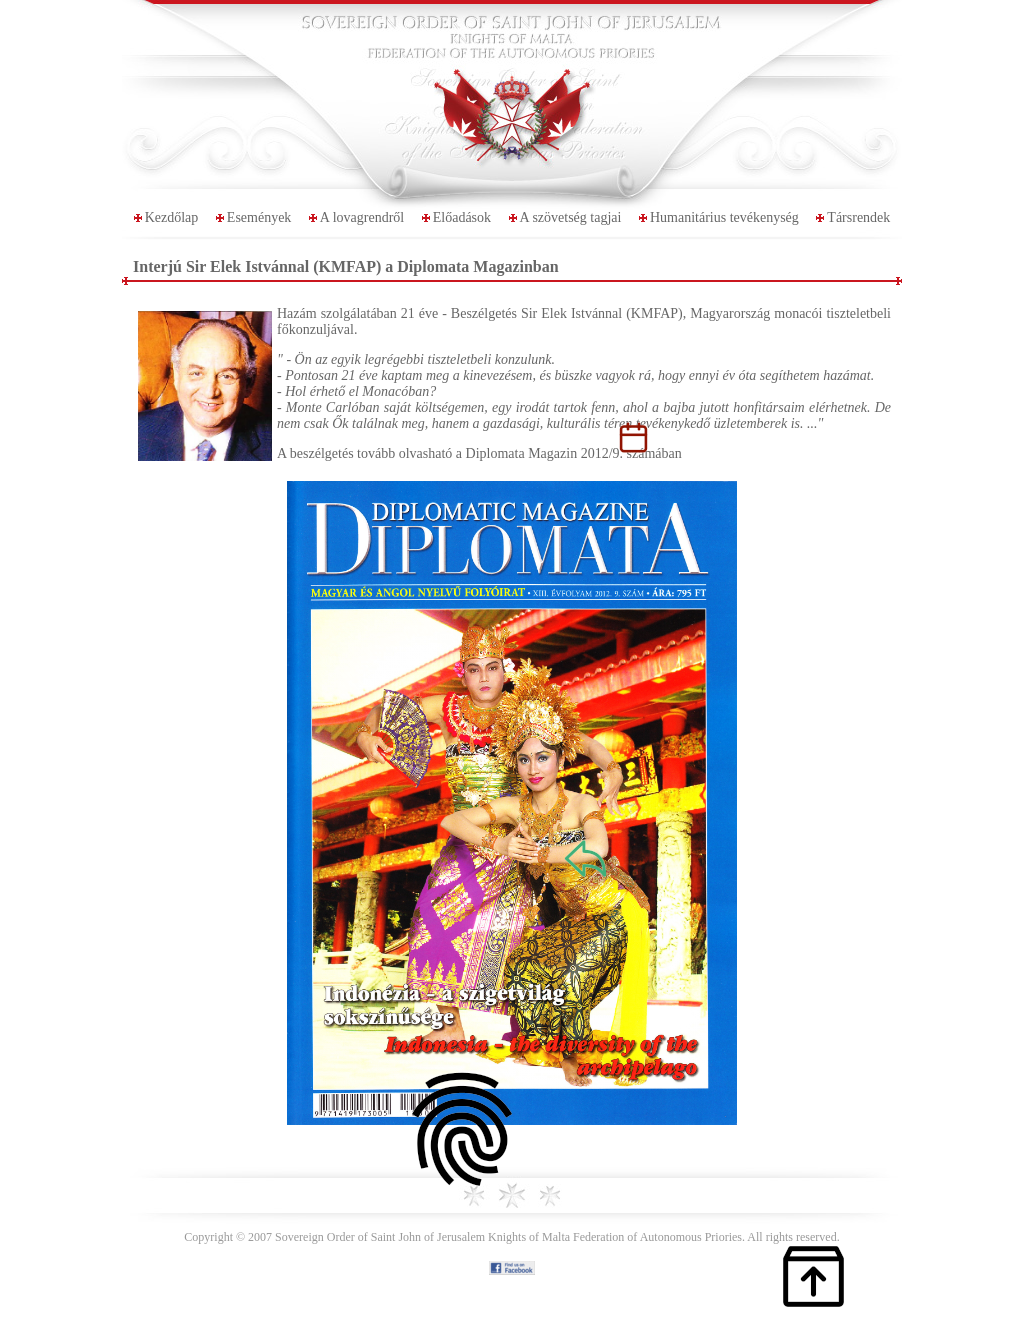 The width and height of the screenshot is (1024, 1319). I want to click on undo the last action, so click(585, 858).